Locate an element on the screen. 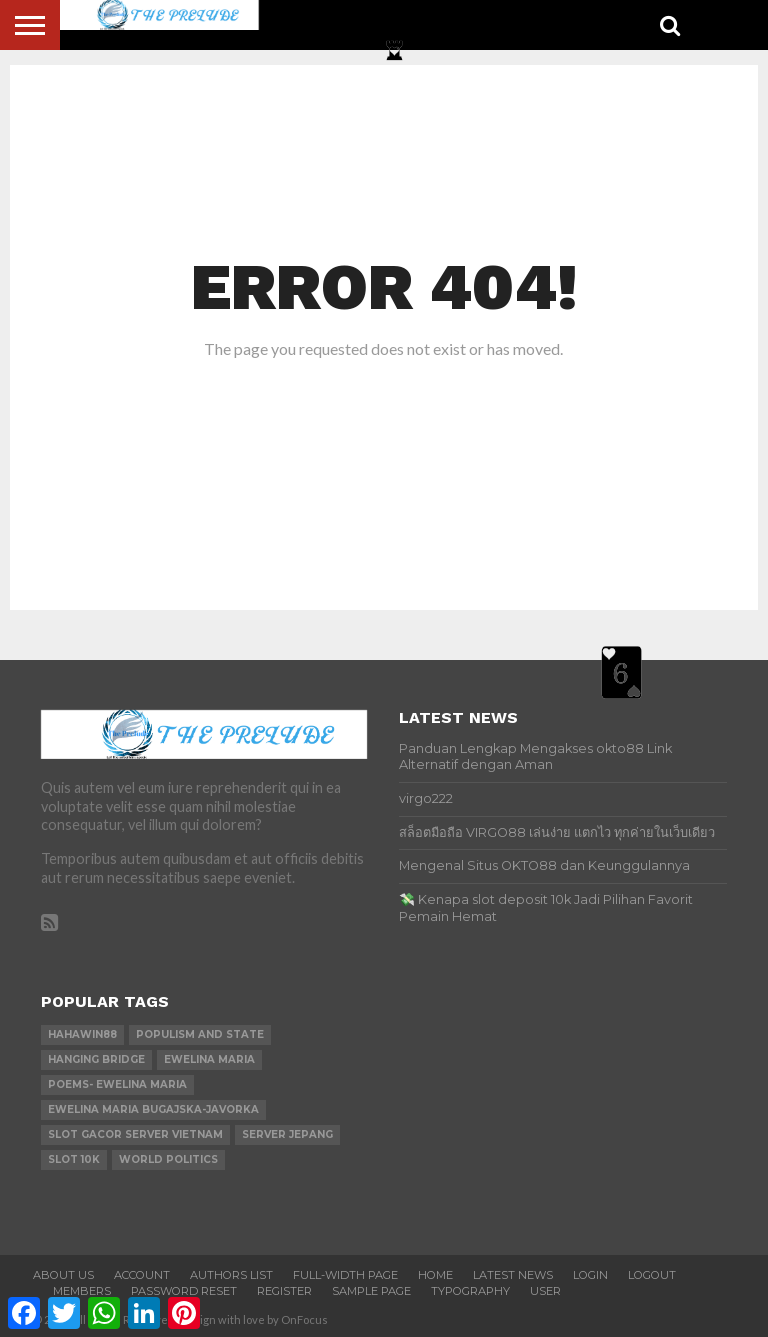 The width and height of the screenshot is (768, 1337). six of hearts playing card is located at coordinates (621, 672).